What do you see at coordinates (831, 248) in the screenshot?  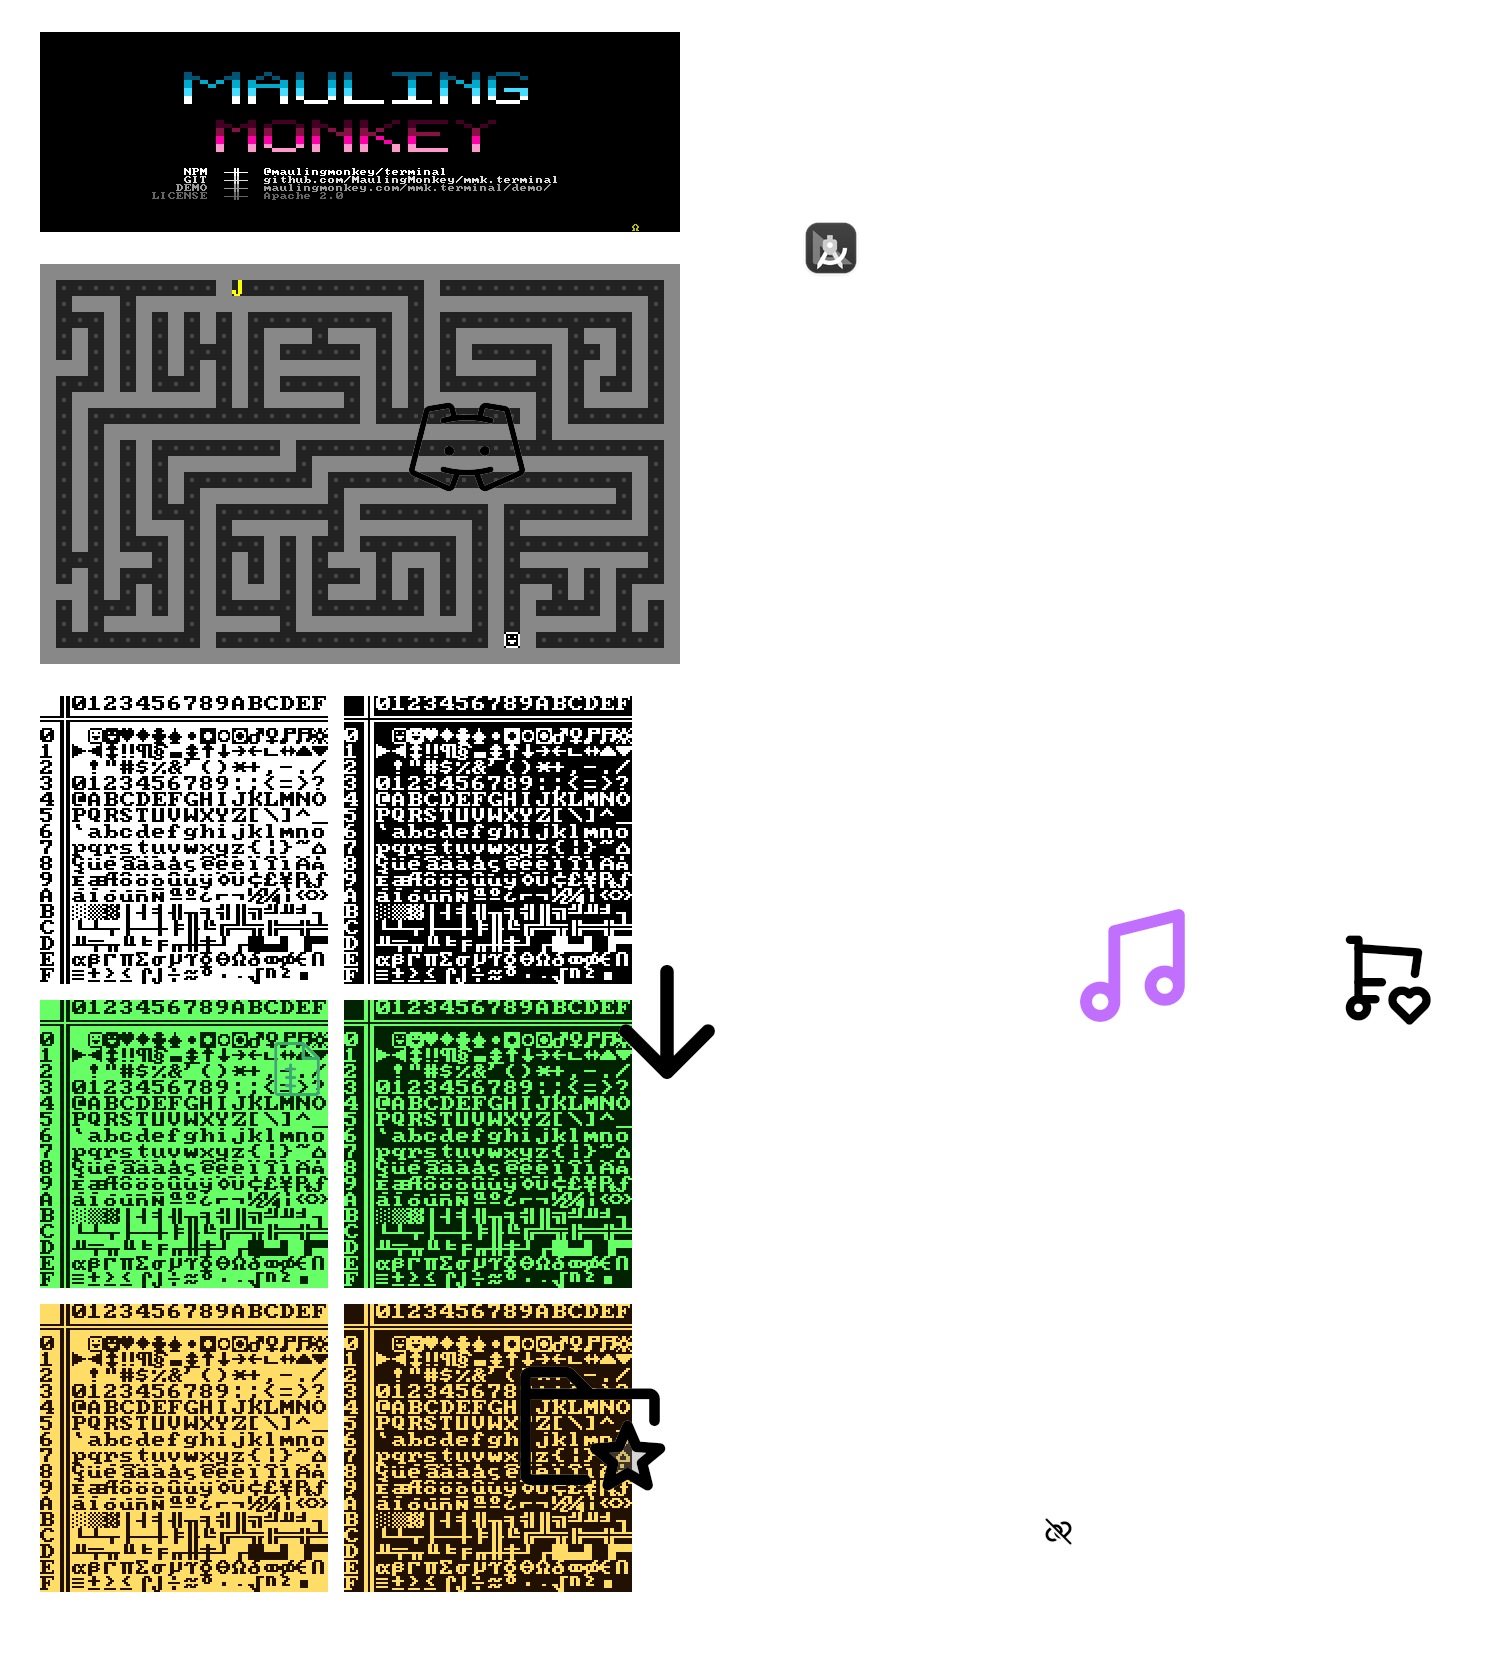 I see `open accessories or utility applications` at bounding box center [831, 248].